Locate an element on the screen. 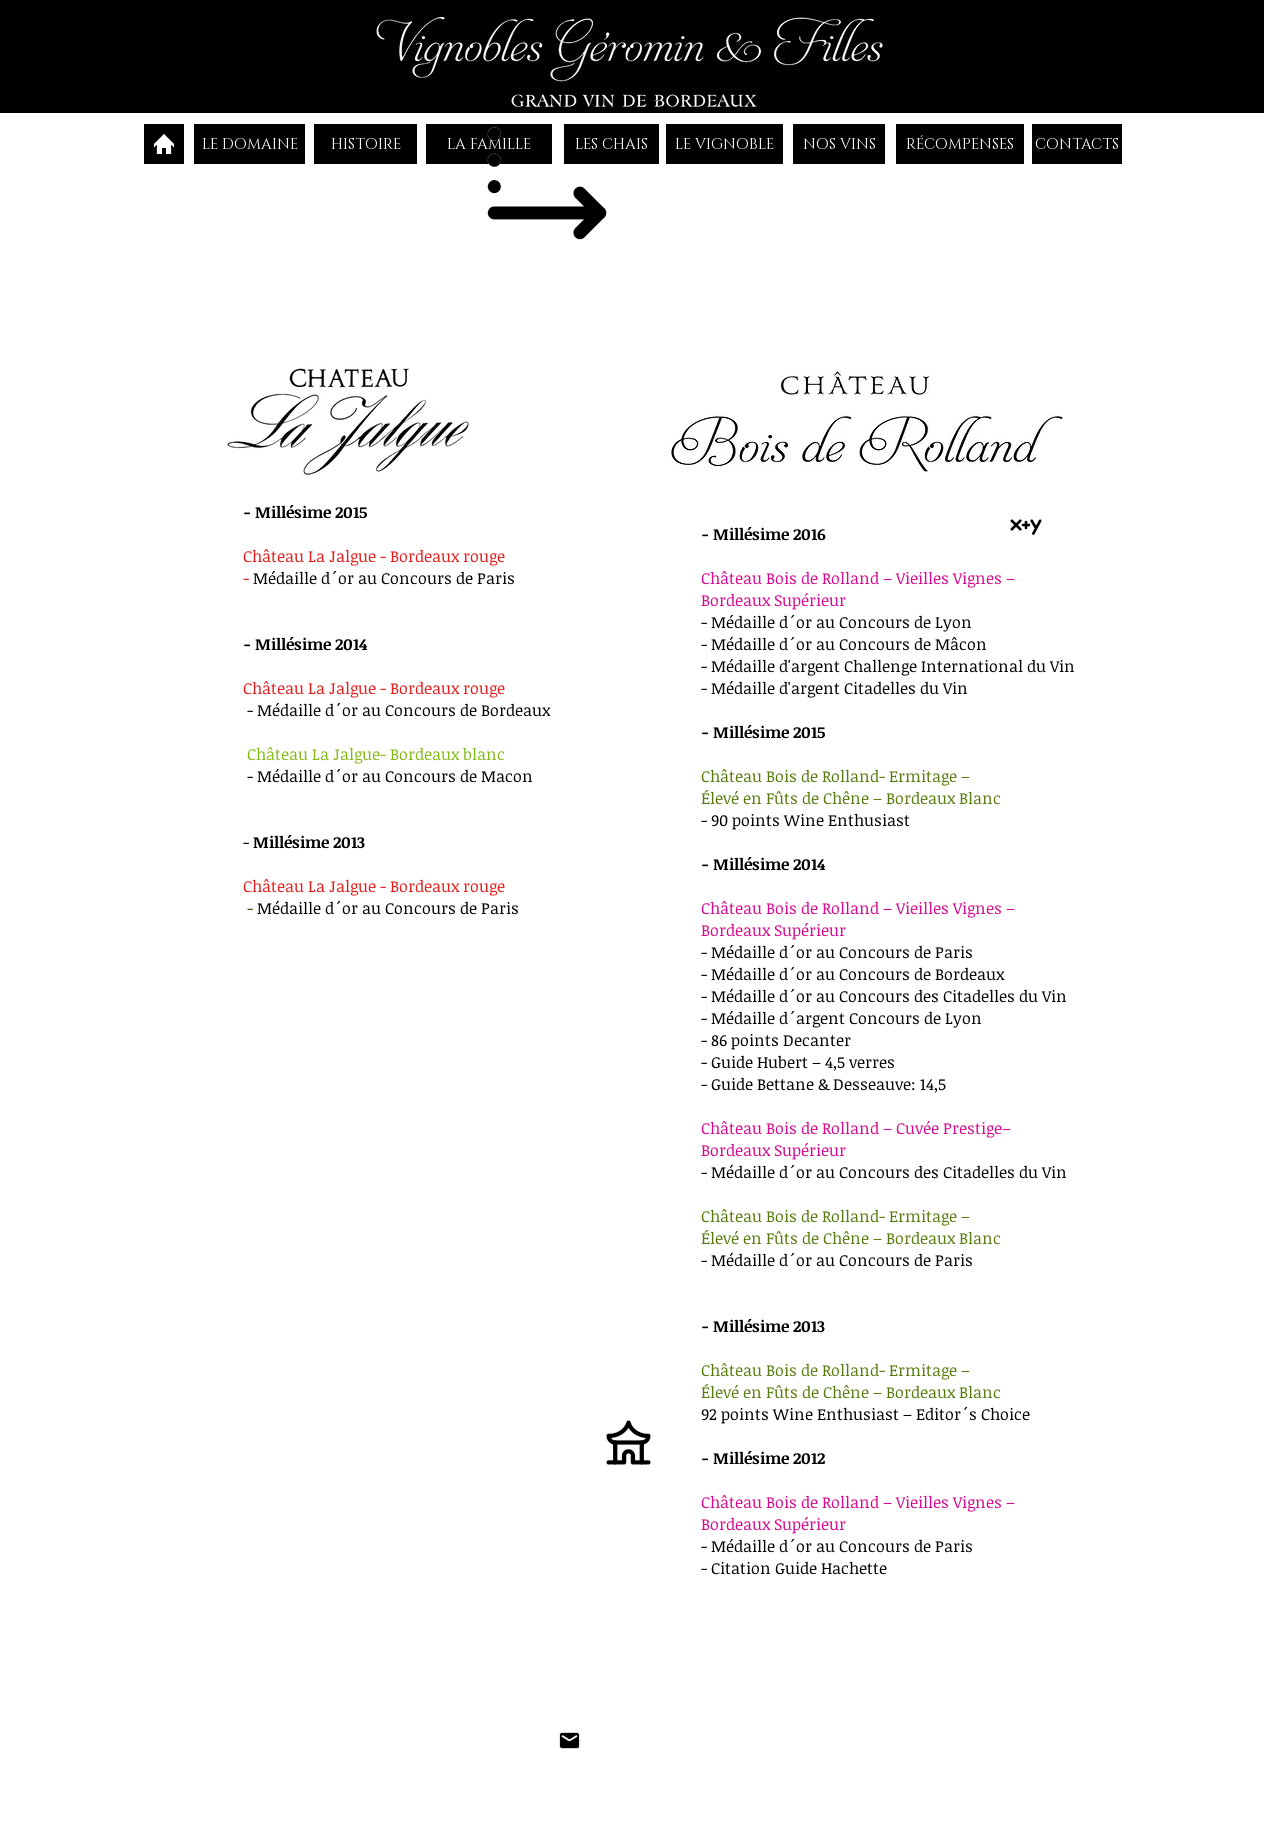  open your email inbox is located at coordinates (569, 1740).